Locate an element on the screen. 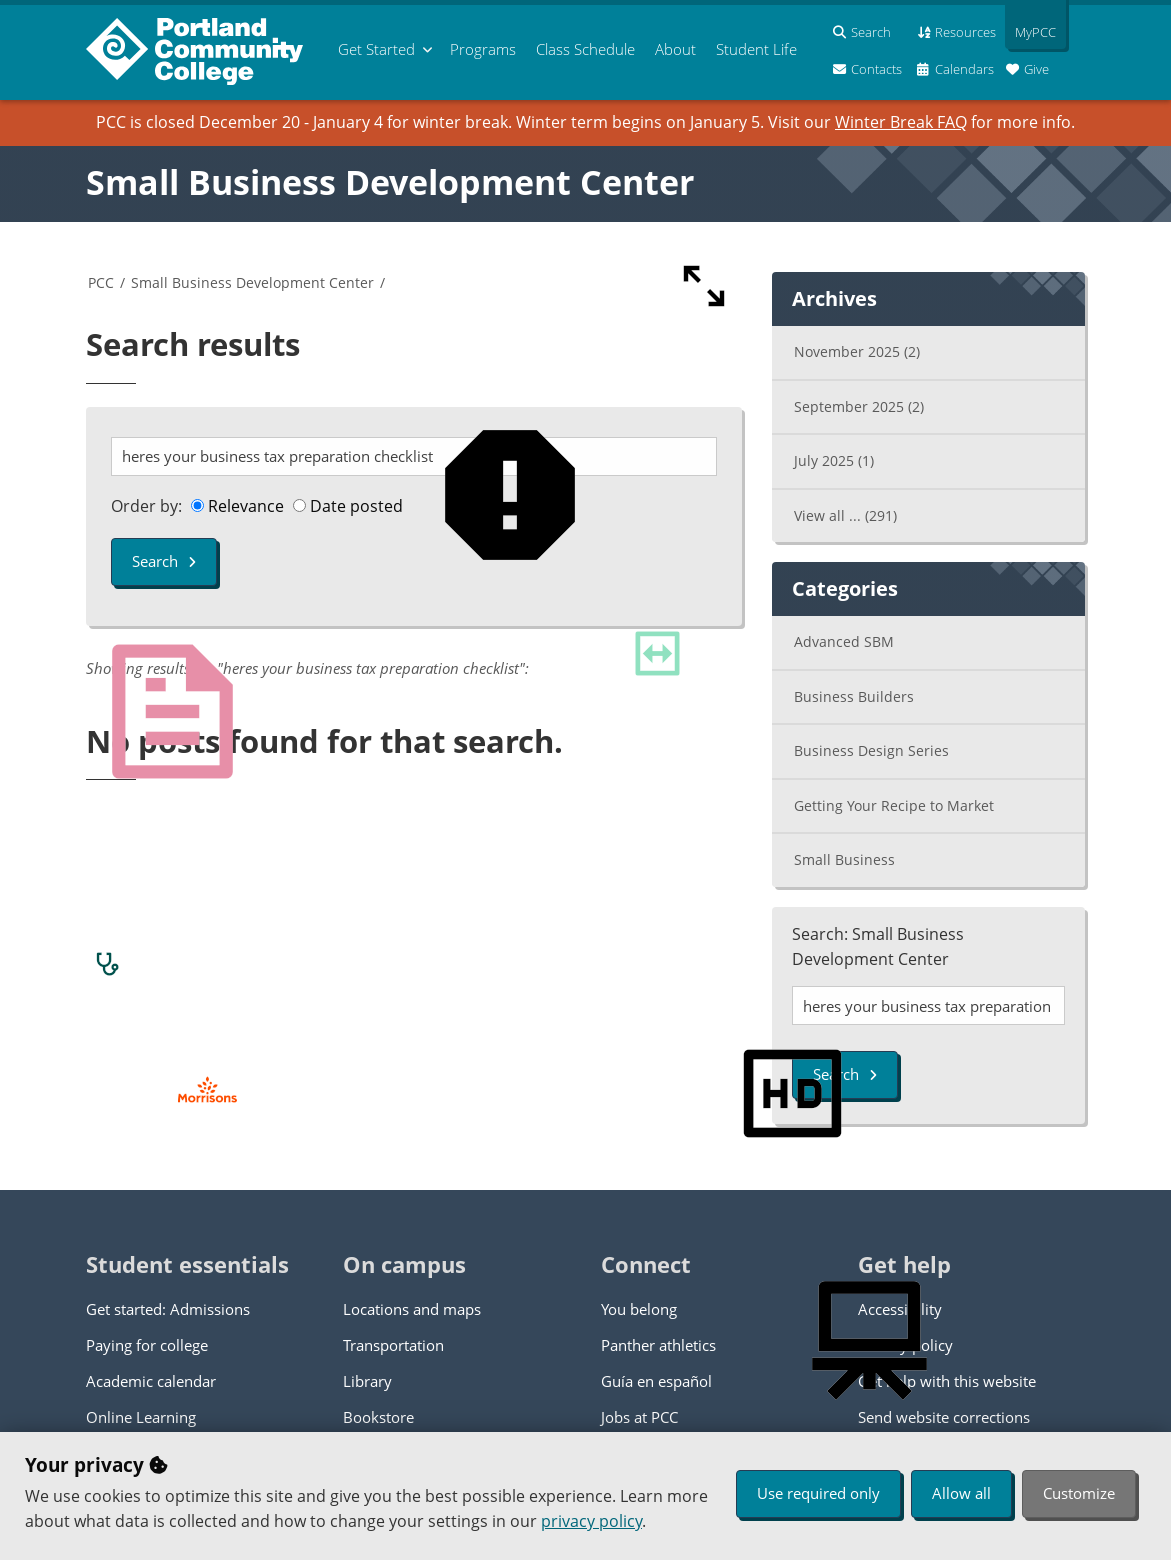 The height and width of the screenshot is (1560, 1171). view document contents is located at coordinates (172, 711).